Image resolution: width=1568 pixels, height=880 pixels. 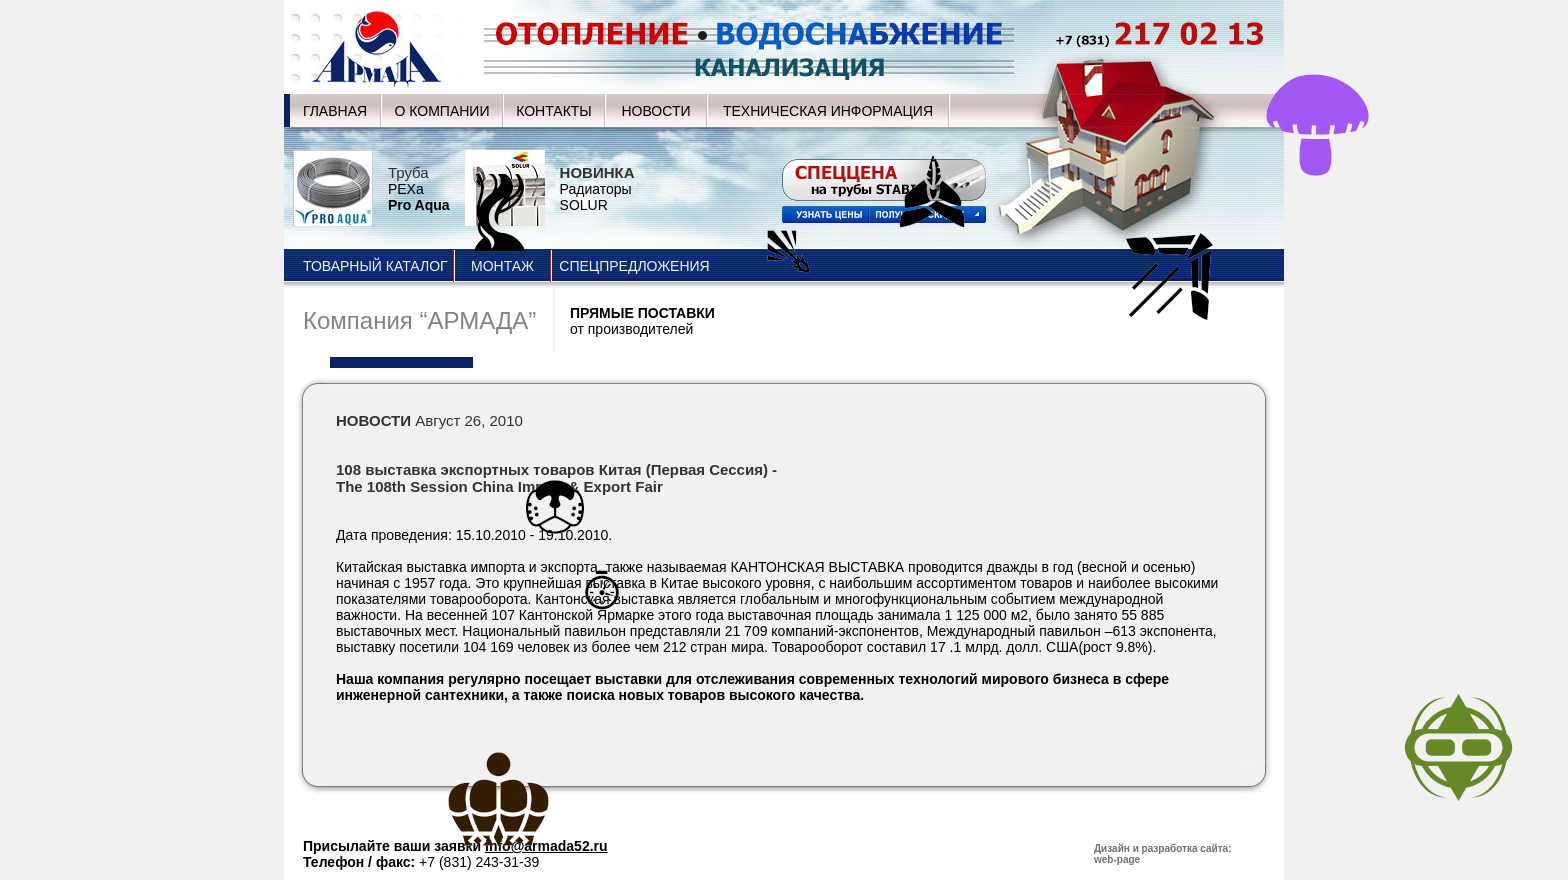 I want to click on start or view a timer, so click(x=602, y=590).